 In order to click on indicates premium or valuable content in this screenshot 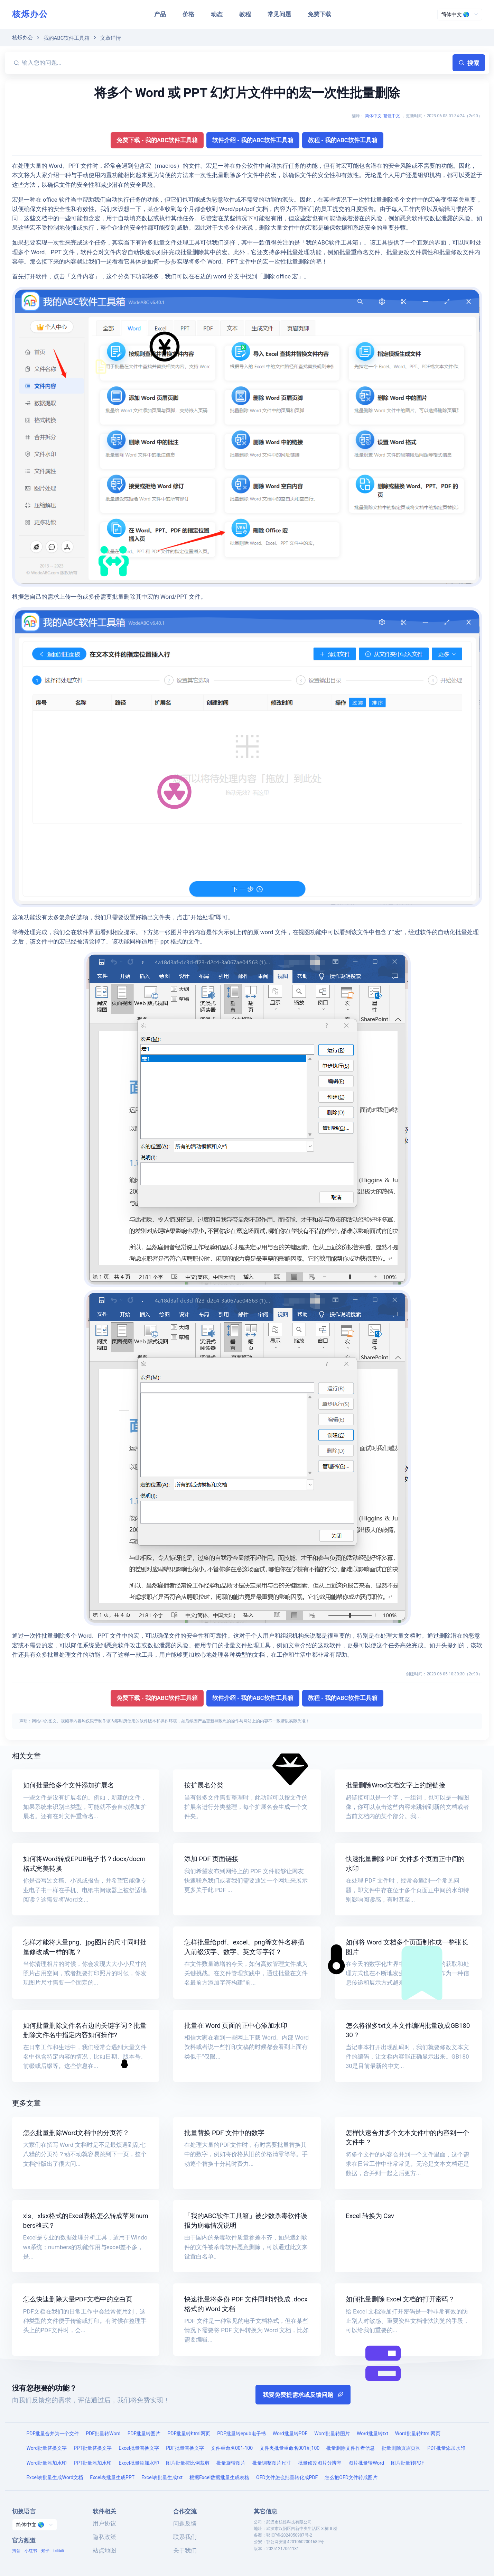, I will do `click(290, 1769)`.